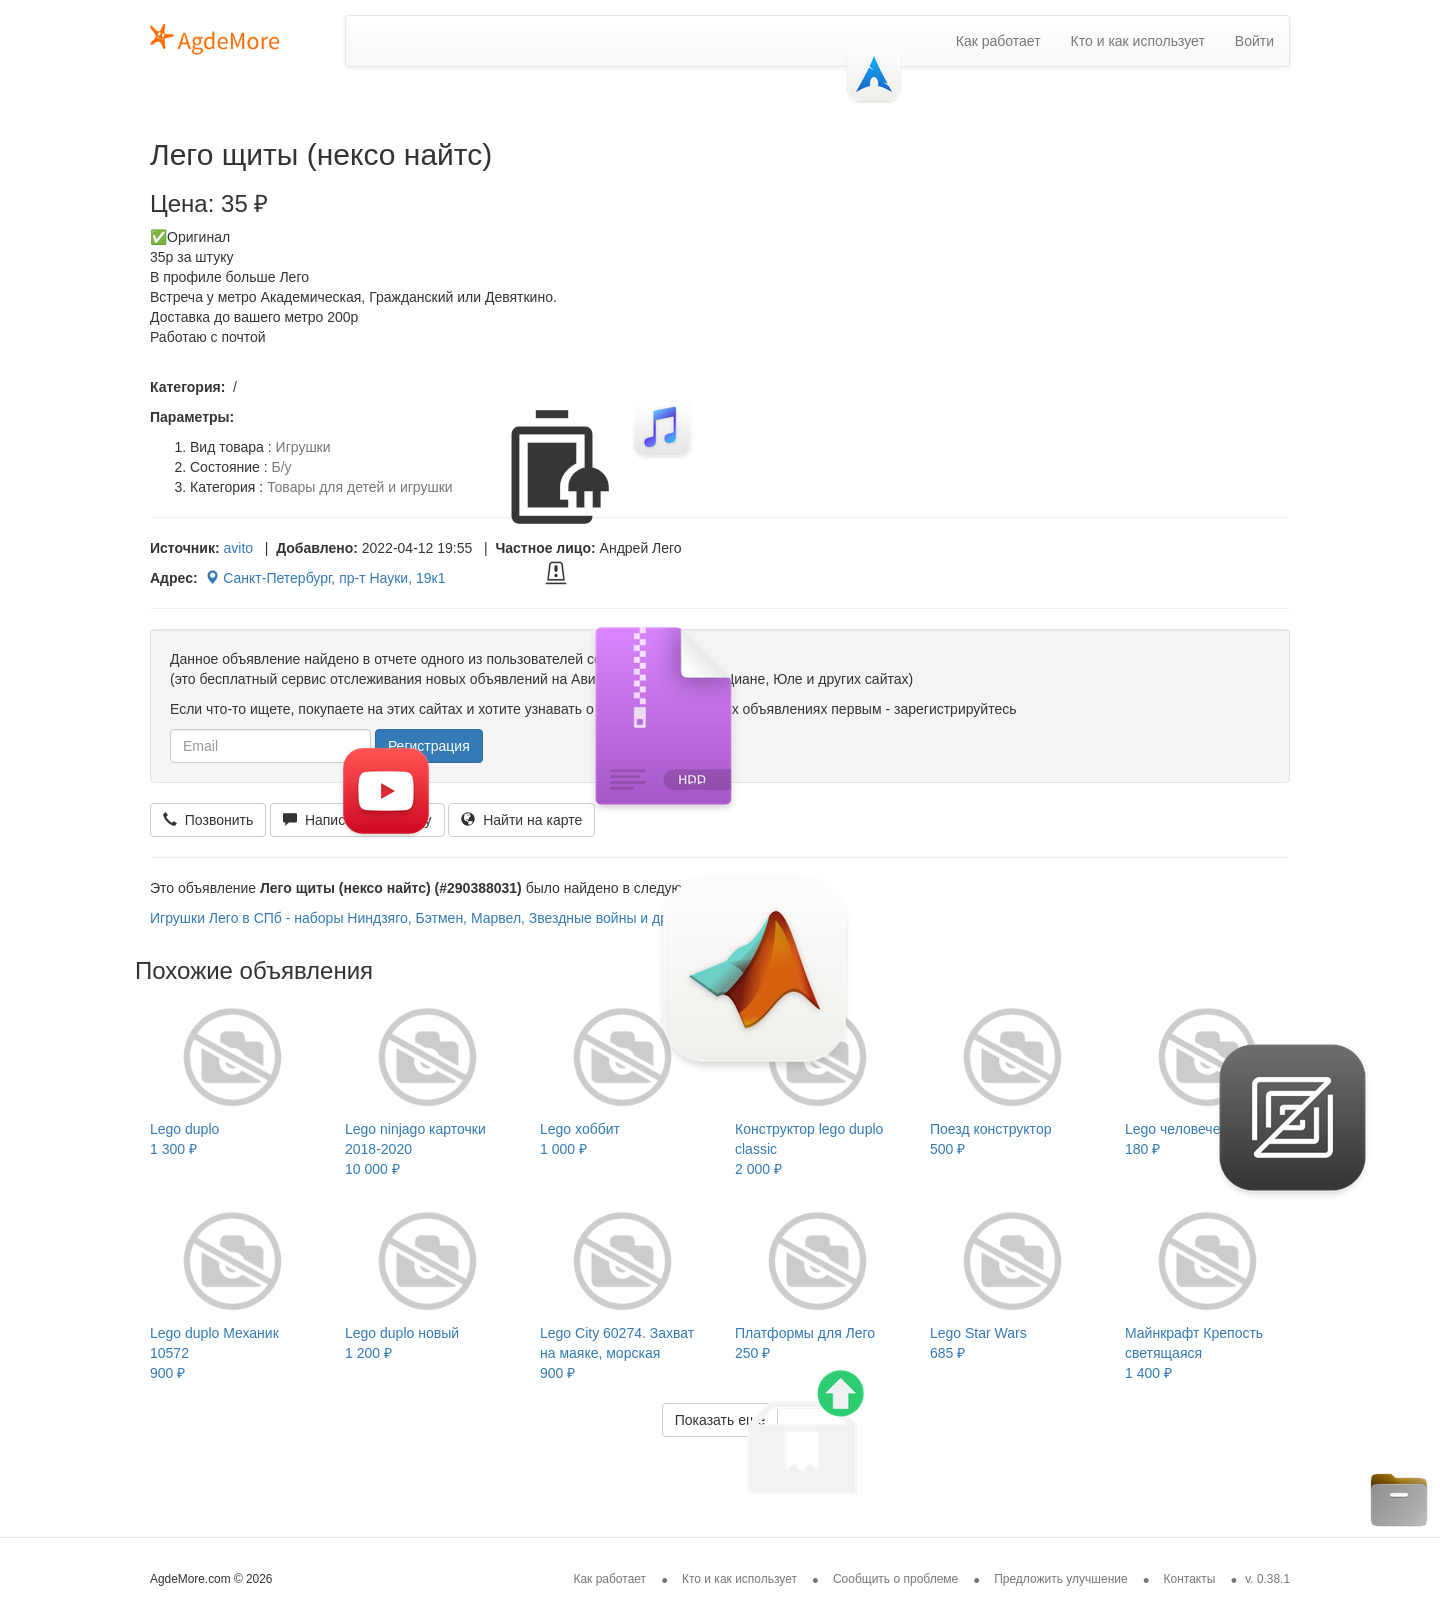 This screenshot has width=1440, height=1620. What do you see at coordinates (552, 467) in the screenshot?
I see `view battery and power management settings` at bounding box center [552, 467].